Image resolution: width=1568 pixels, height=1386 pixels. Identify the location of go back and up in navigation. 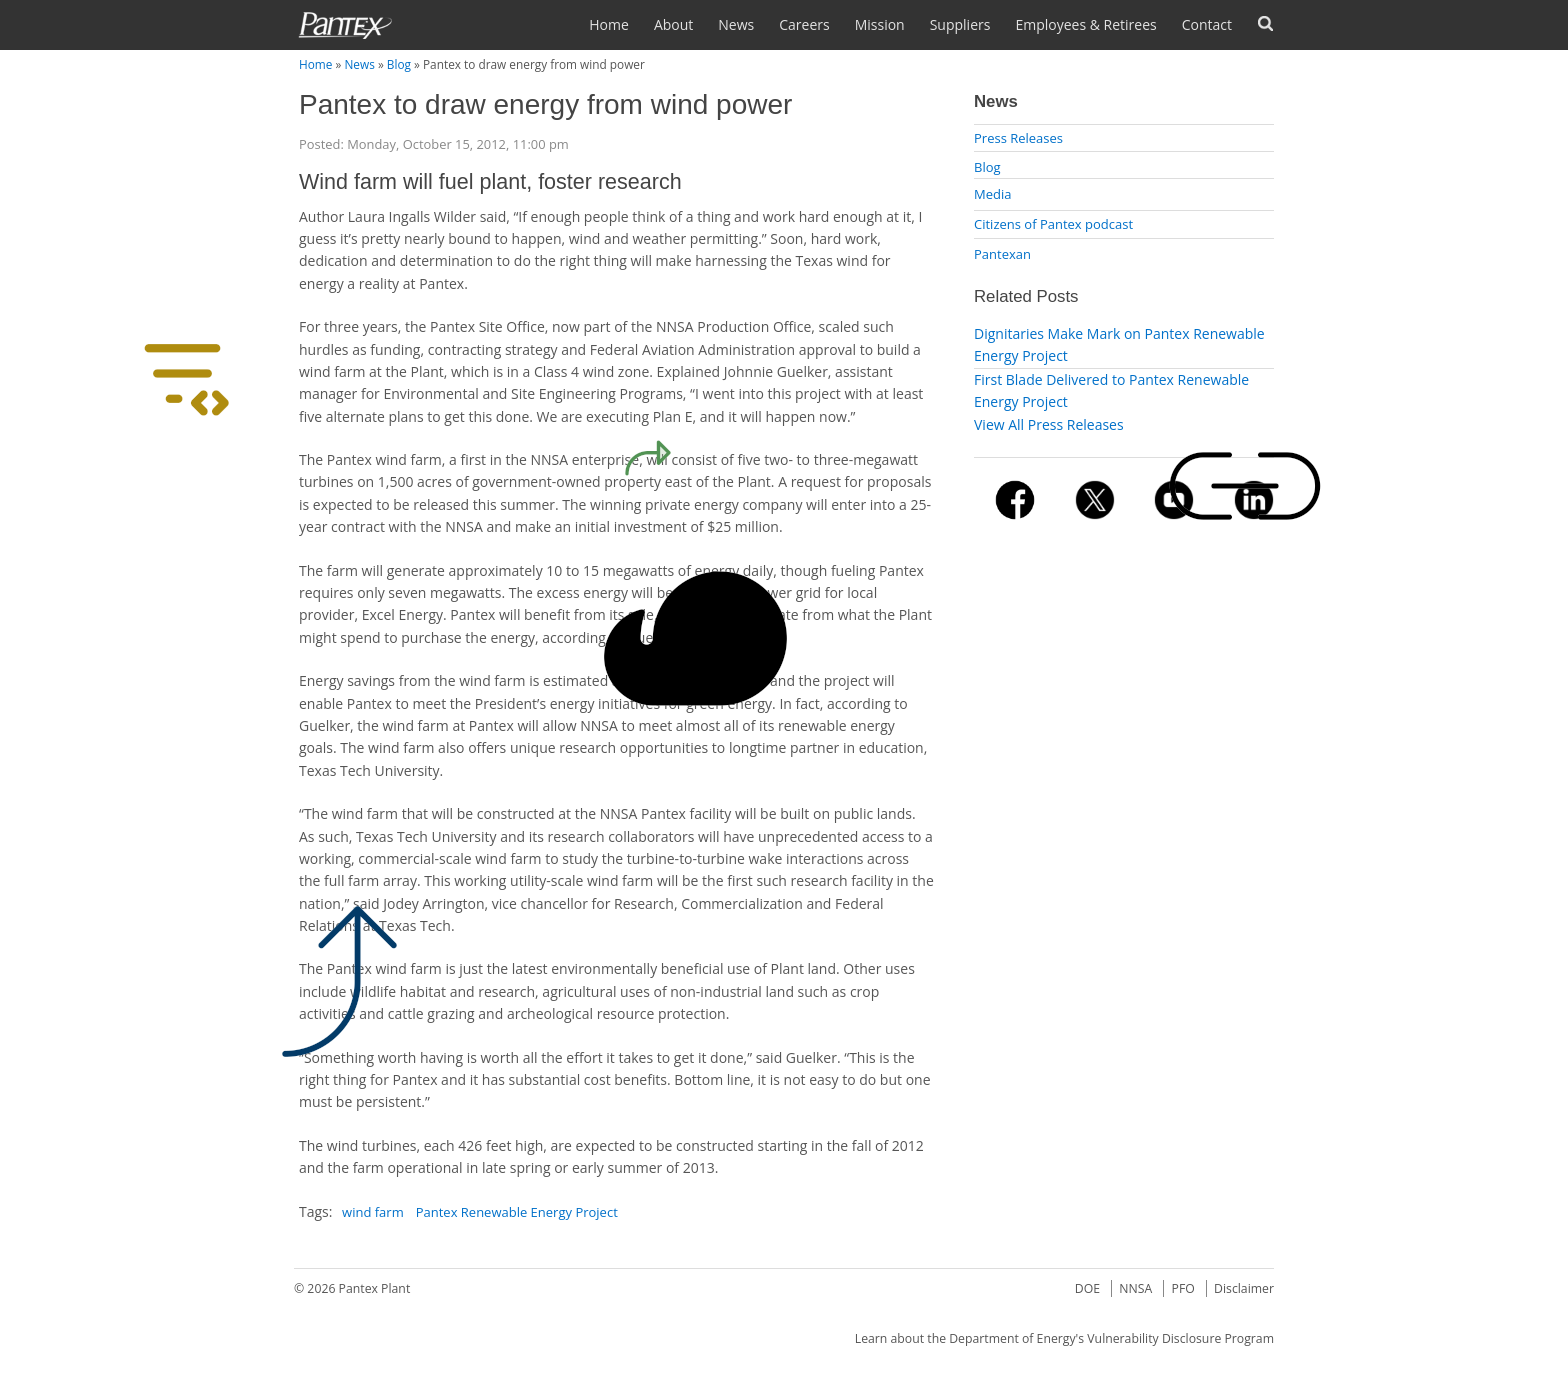
(339, 981).